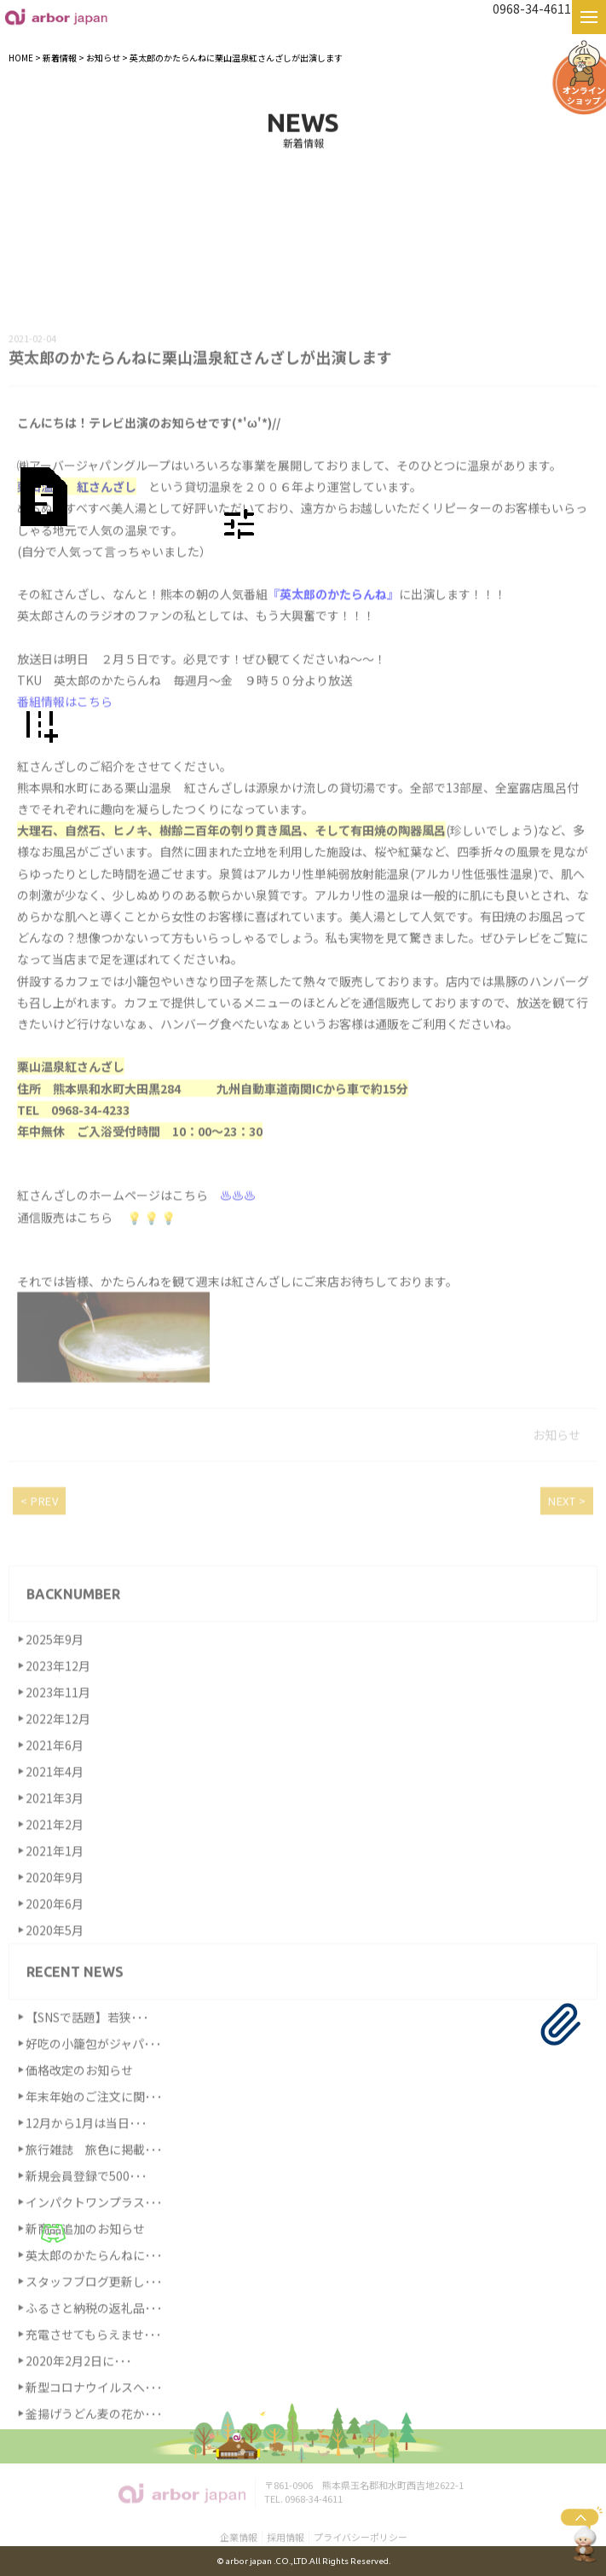  What do you see at coordinates (239, 524) in the screenshot?
I see `adjust settings or preferences` at bounding box center [239, 524].